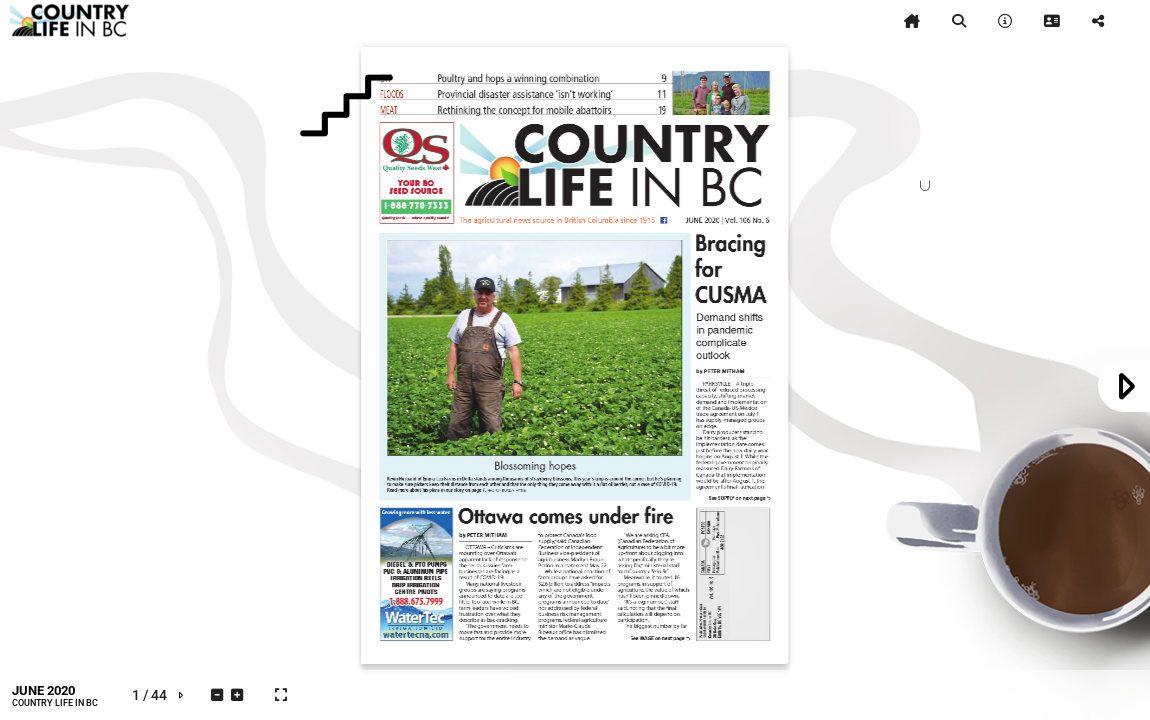 This screenshot has width=1150, height=720. I want to click on navigate to stairs or level changes, so click(346, 105).